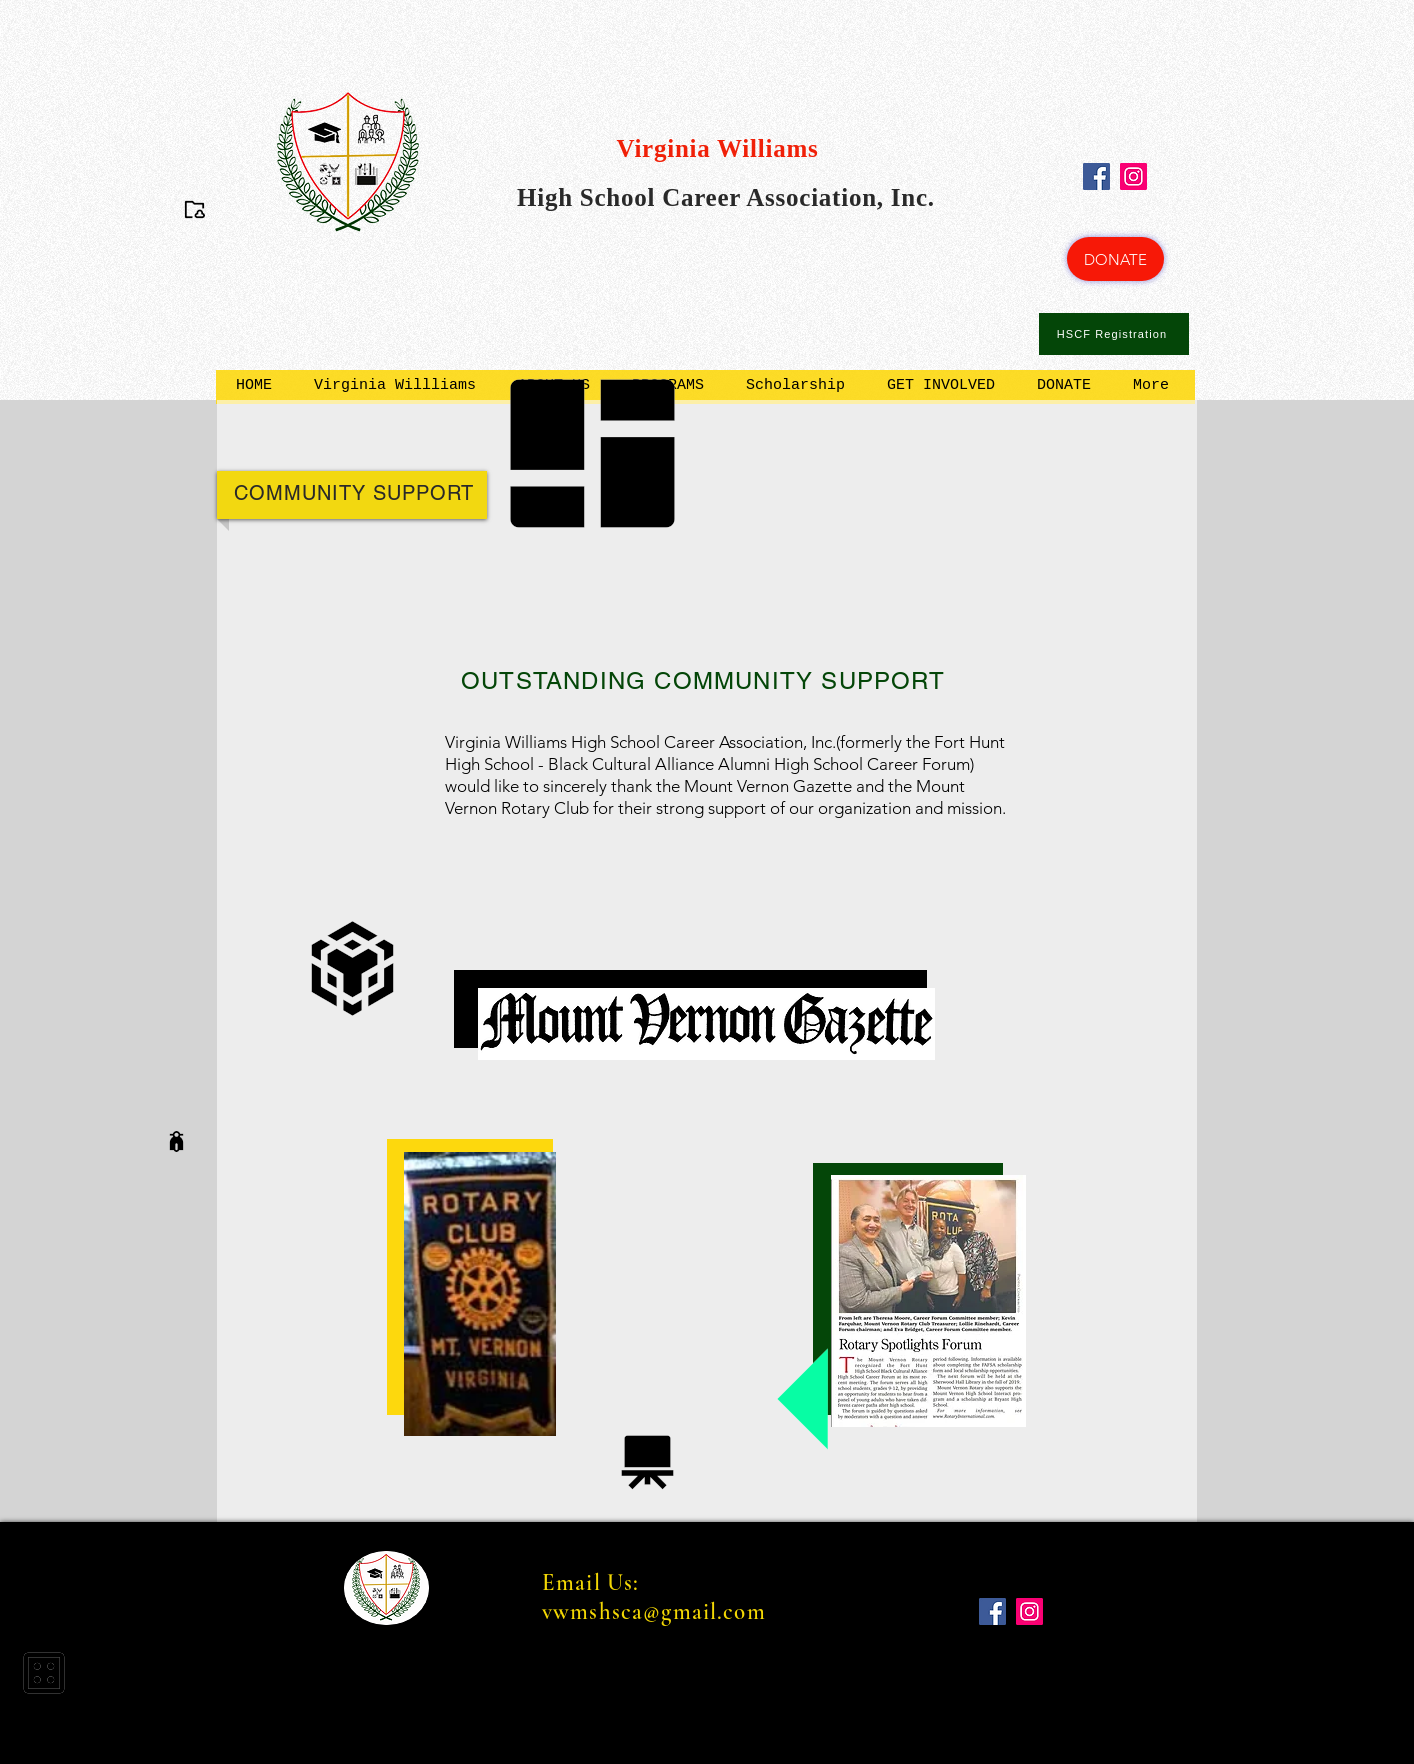 The height and width of the screenshot is (1764, 1414). I want to click on go back to the previous screen, so click(811, 1399).